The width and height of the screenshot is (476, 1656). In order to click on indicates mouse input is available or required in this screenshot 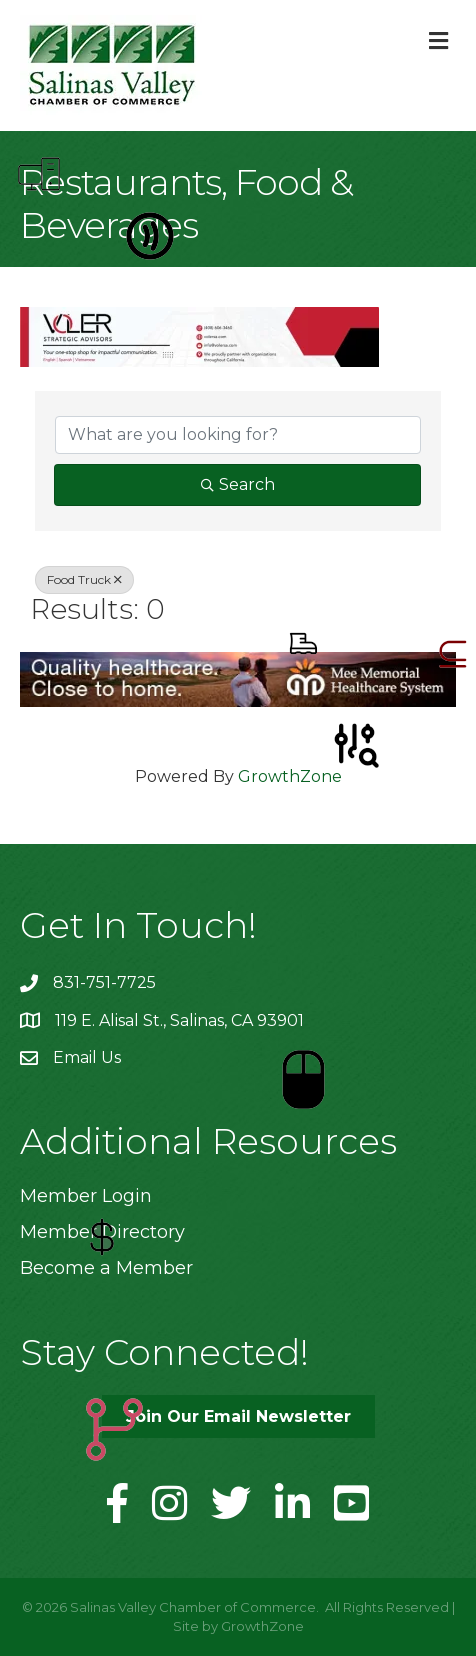, I will do `click(303, 1079)`.